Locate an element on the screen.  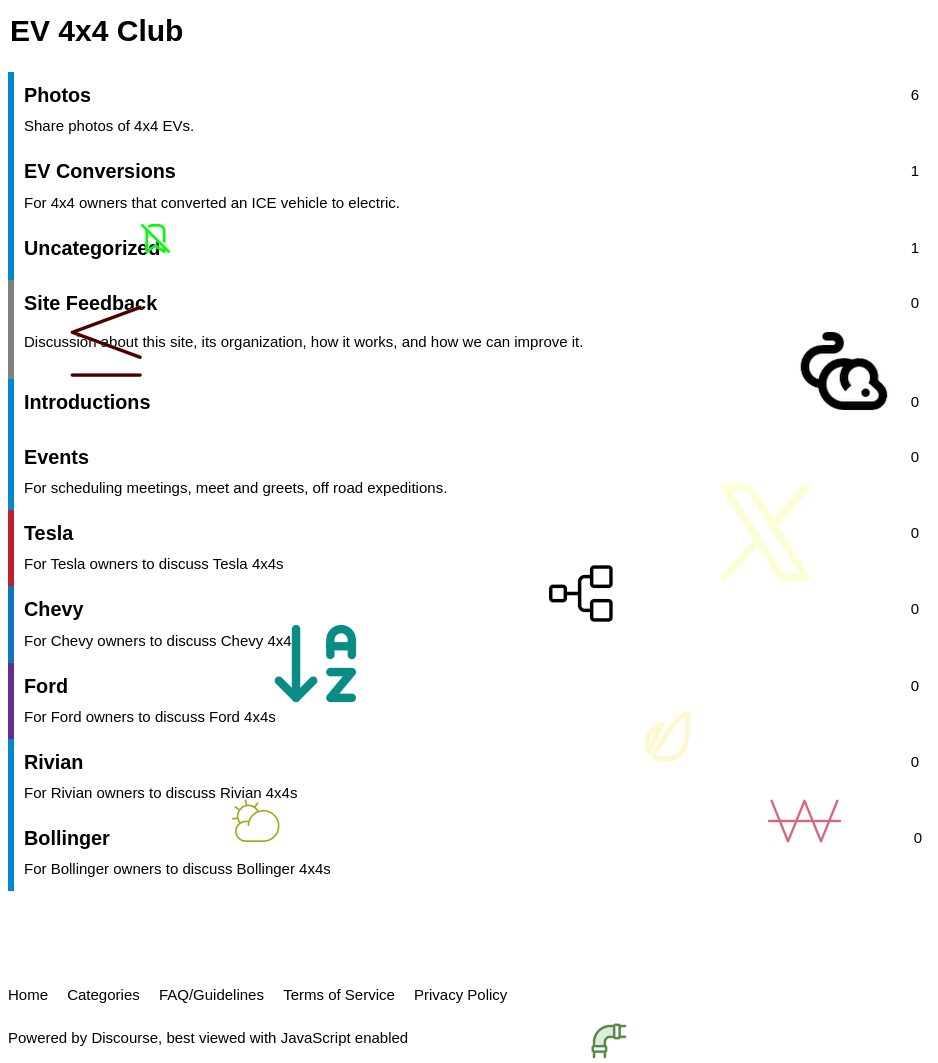
view hierarchical structure or organization is located at coordinates (584, 593).